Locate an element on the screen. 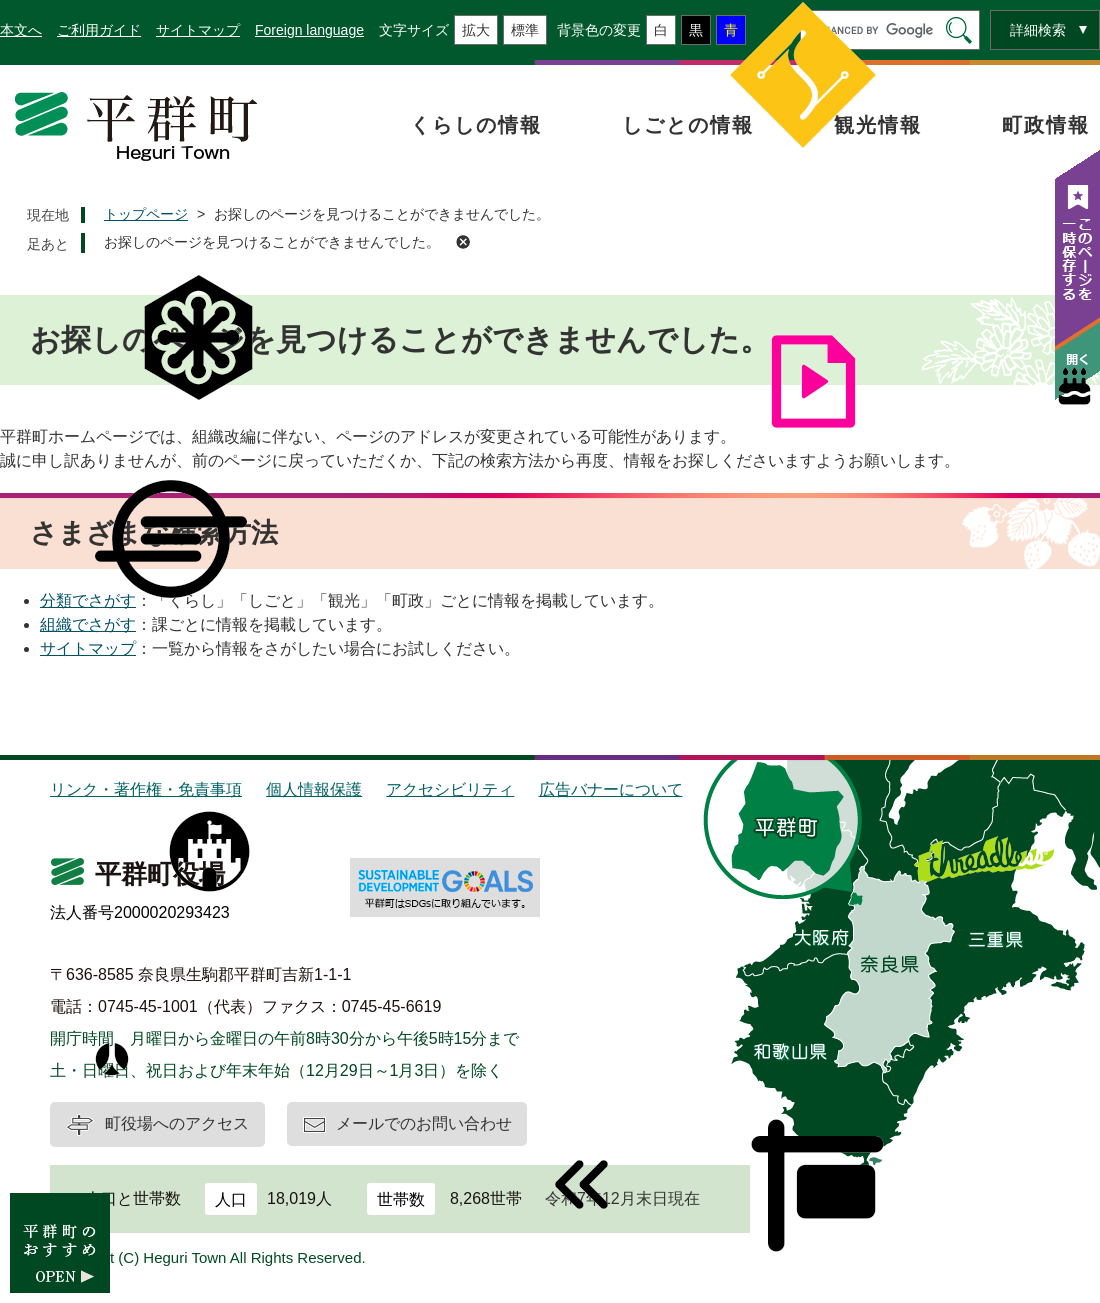  svg.js library logo is located at coordinates (803, 75).